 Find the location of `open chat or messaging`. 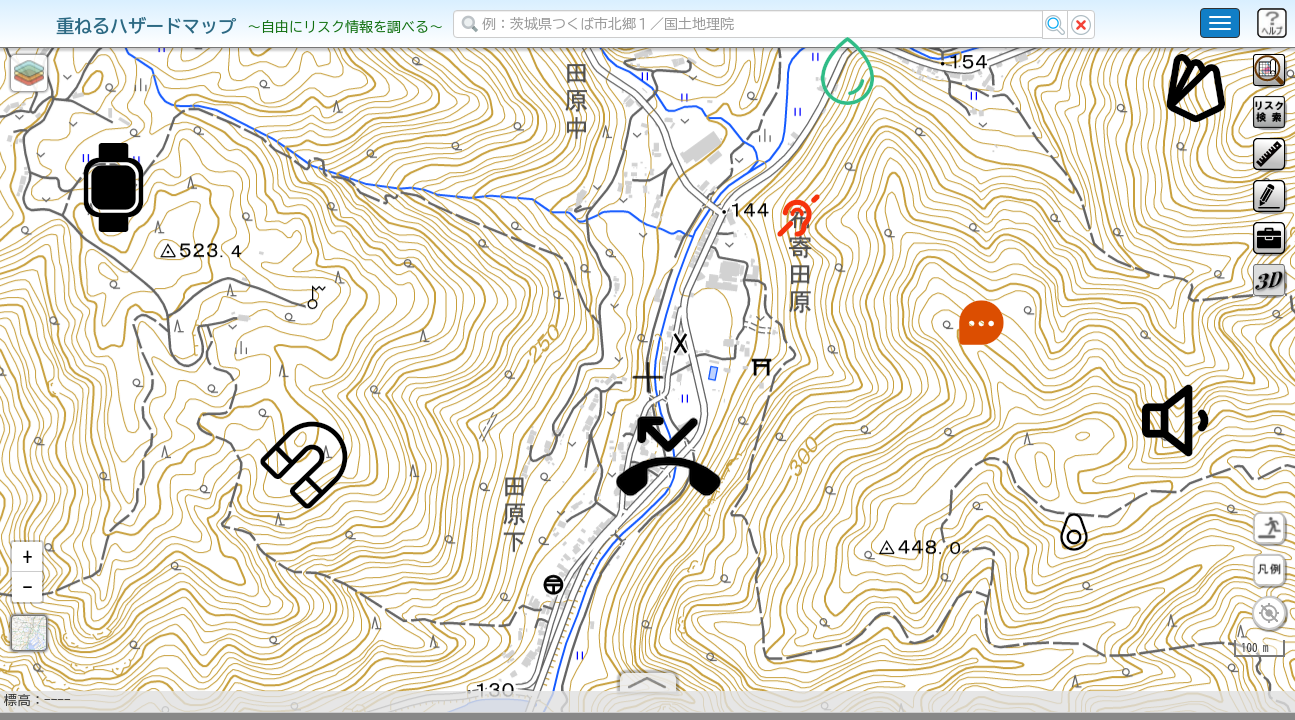

open chat or messaging is located at coordinates (980, 323).